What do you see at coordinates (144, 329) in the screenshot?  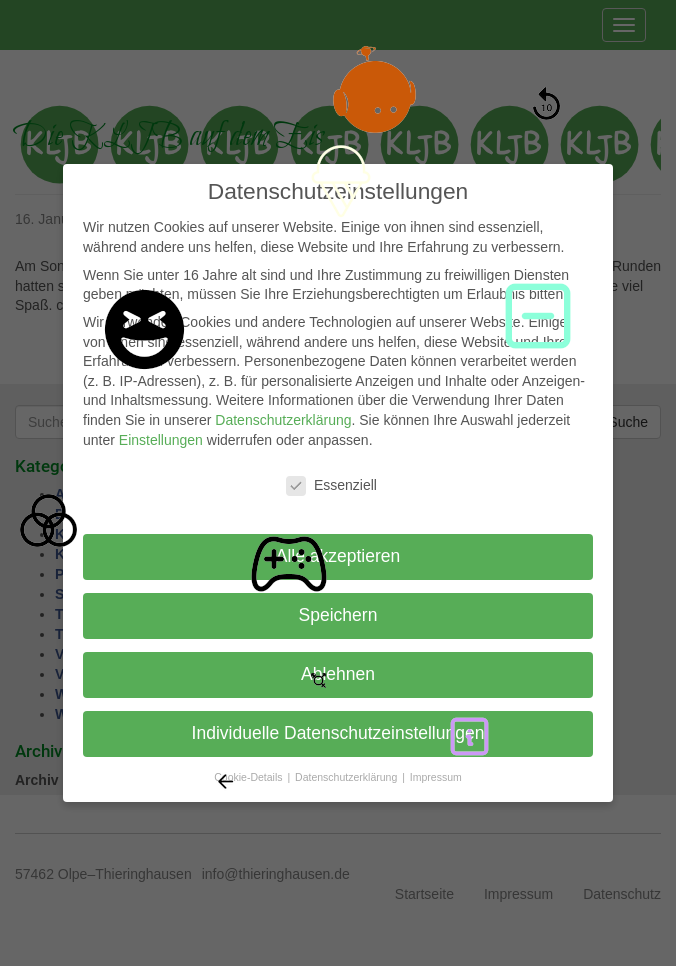 I see `react with a laughing emoji` at bounding box center [144, 329].